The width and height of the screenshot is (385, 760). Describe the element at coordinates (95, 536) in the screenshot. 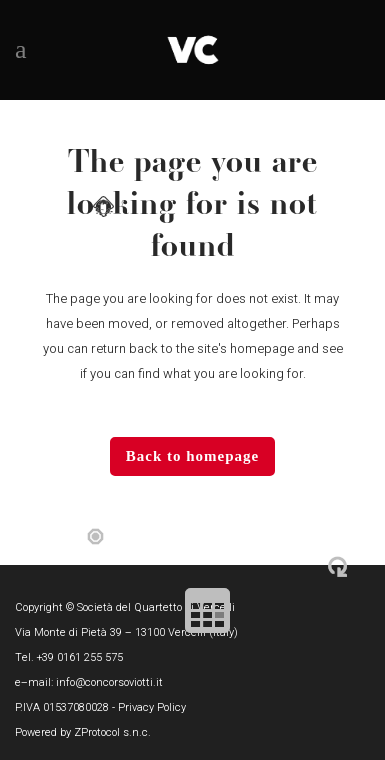

I see `stop a running process or task` at that location.